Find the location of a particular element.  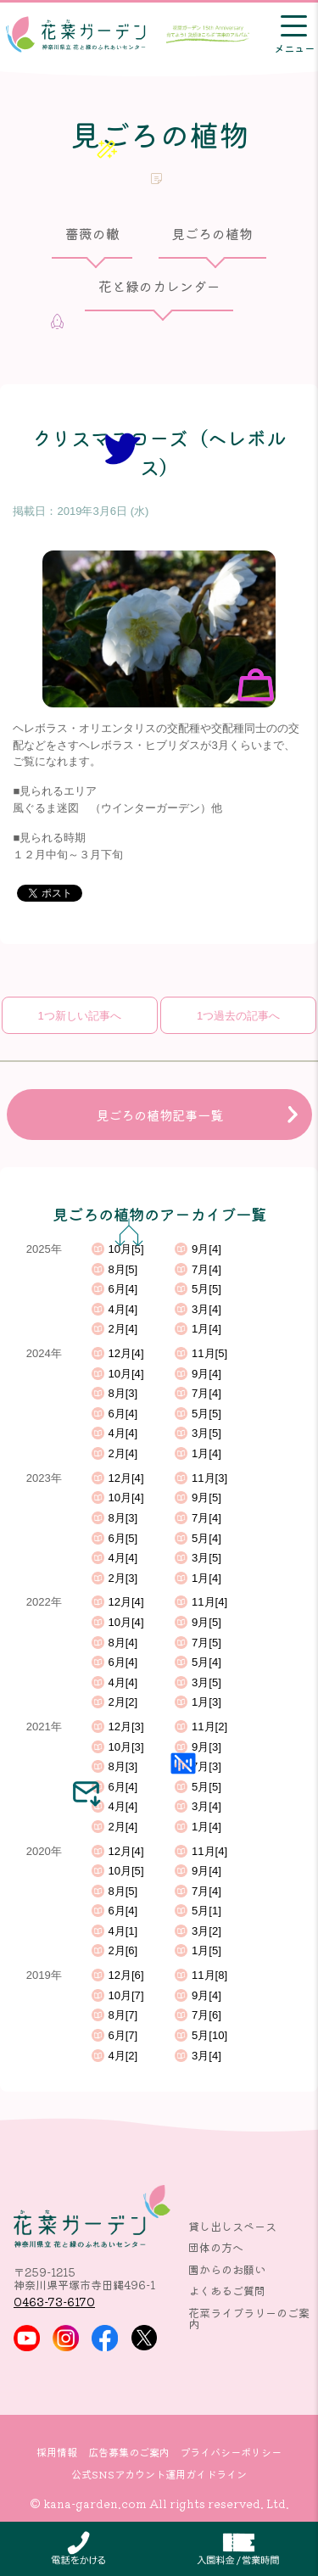

share to twitter is located at coordinates (120, 447).